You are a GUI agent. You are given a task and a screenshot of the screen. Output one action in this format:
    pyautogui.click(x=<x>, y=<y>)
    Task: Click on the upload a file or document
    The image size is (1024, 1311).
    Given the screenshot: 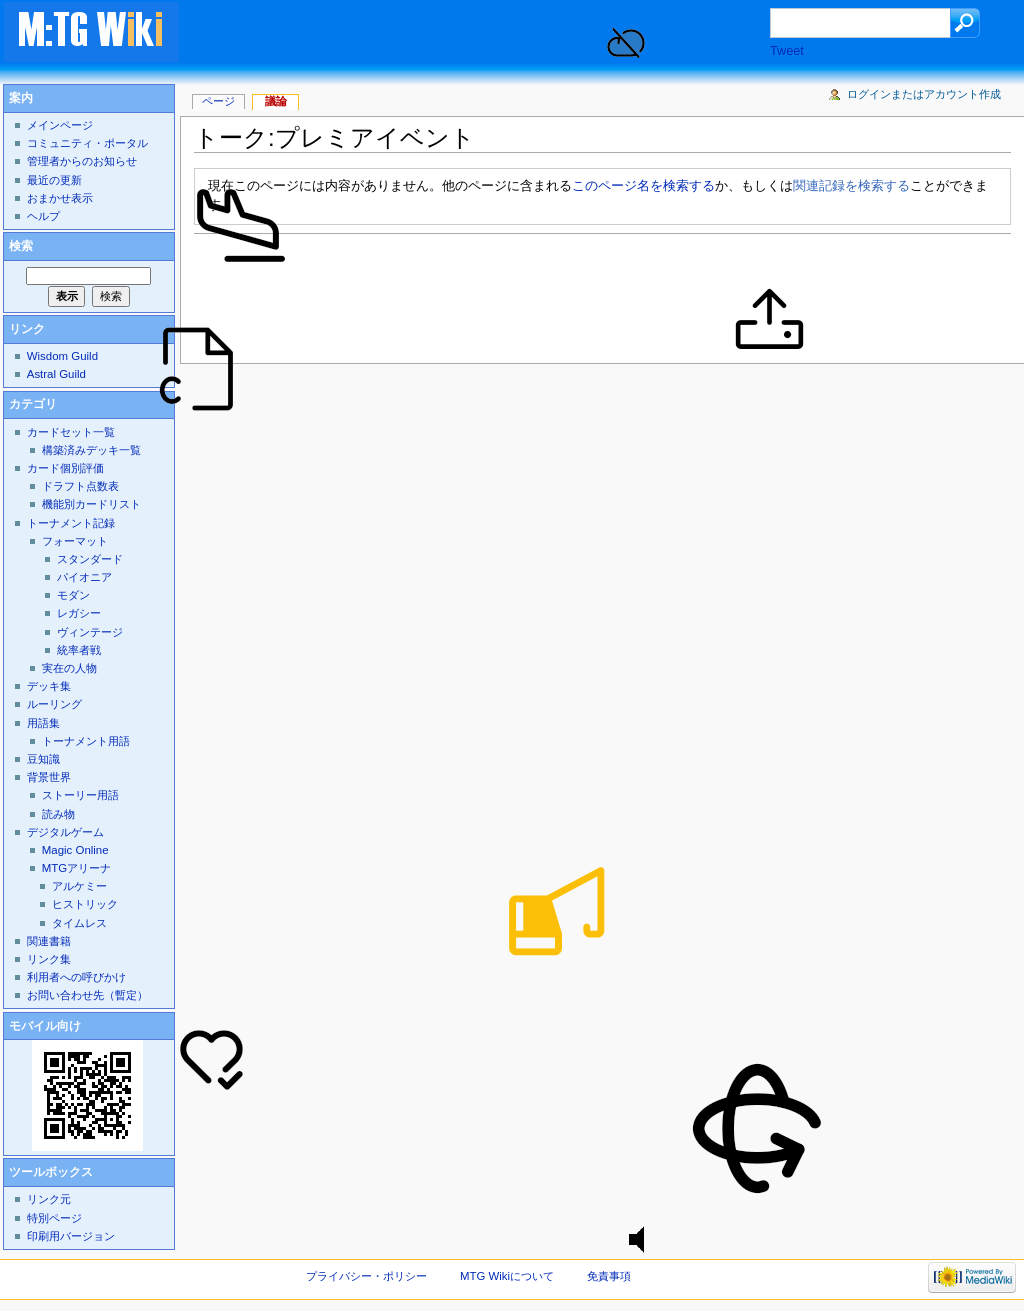 What is the action you would take?
    pyautogui.click(x=769, y=322)
    